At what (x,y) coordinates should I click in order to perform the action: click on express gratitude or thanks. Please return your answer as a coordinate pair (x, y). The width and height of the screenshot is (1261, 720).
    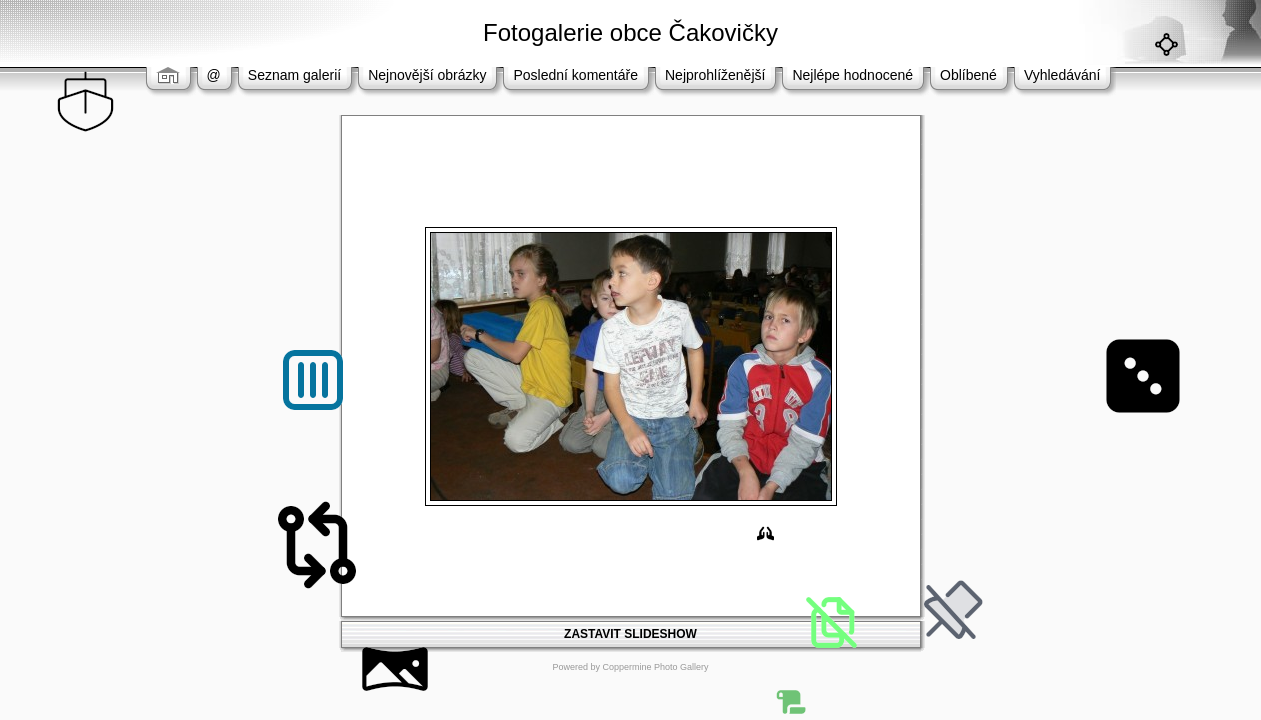
    Looking at the image, I should click on (765, 533).